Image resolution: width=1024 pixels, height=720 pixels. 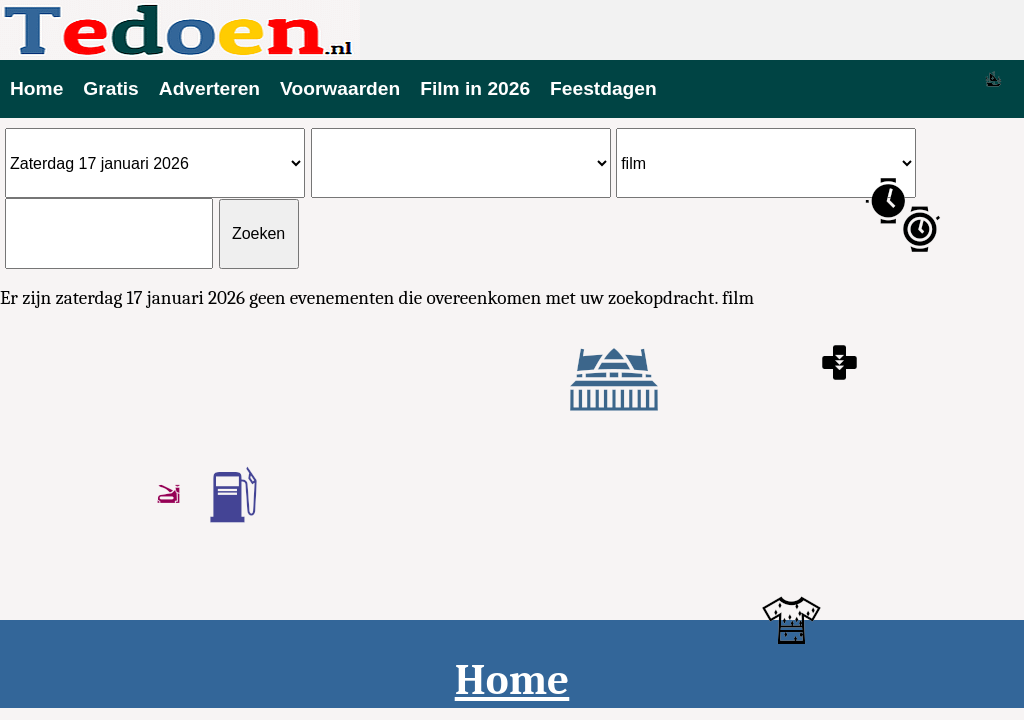 I want to click on equip armor or defensive gear, so click(x=791, y=620).